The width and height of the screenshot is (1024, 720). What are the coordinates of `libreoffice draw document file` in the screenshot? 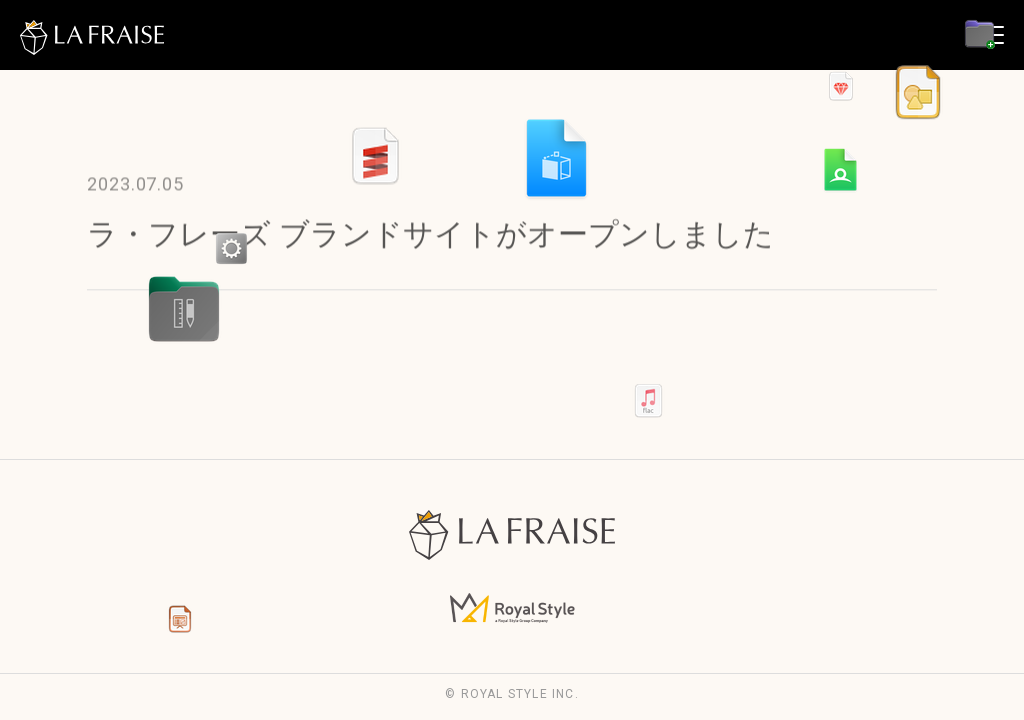 It's located at (918, 92).